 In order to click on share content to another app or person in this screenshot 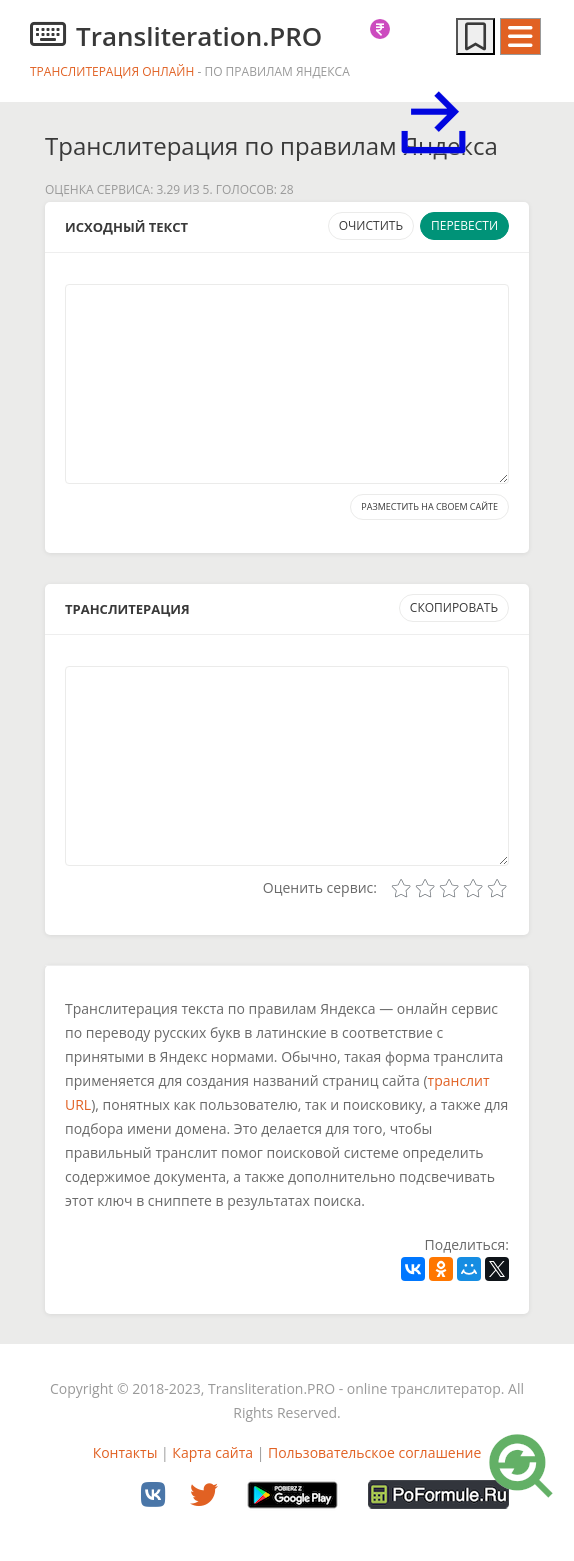, I will do `click(433, 124)`.